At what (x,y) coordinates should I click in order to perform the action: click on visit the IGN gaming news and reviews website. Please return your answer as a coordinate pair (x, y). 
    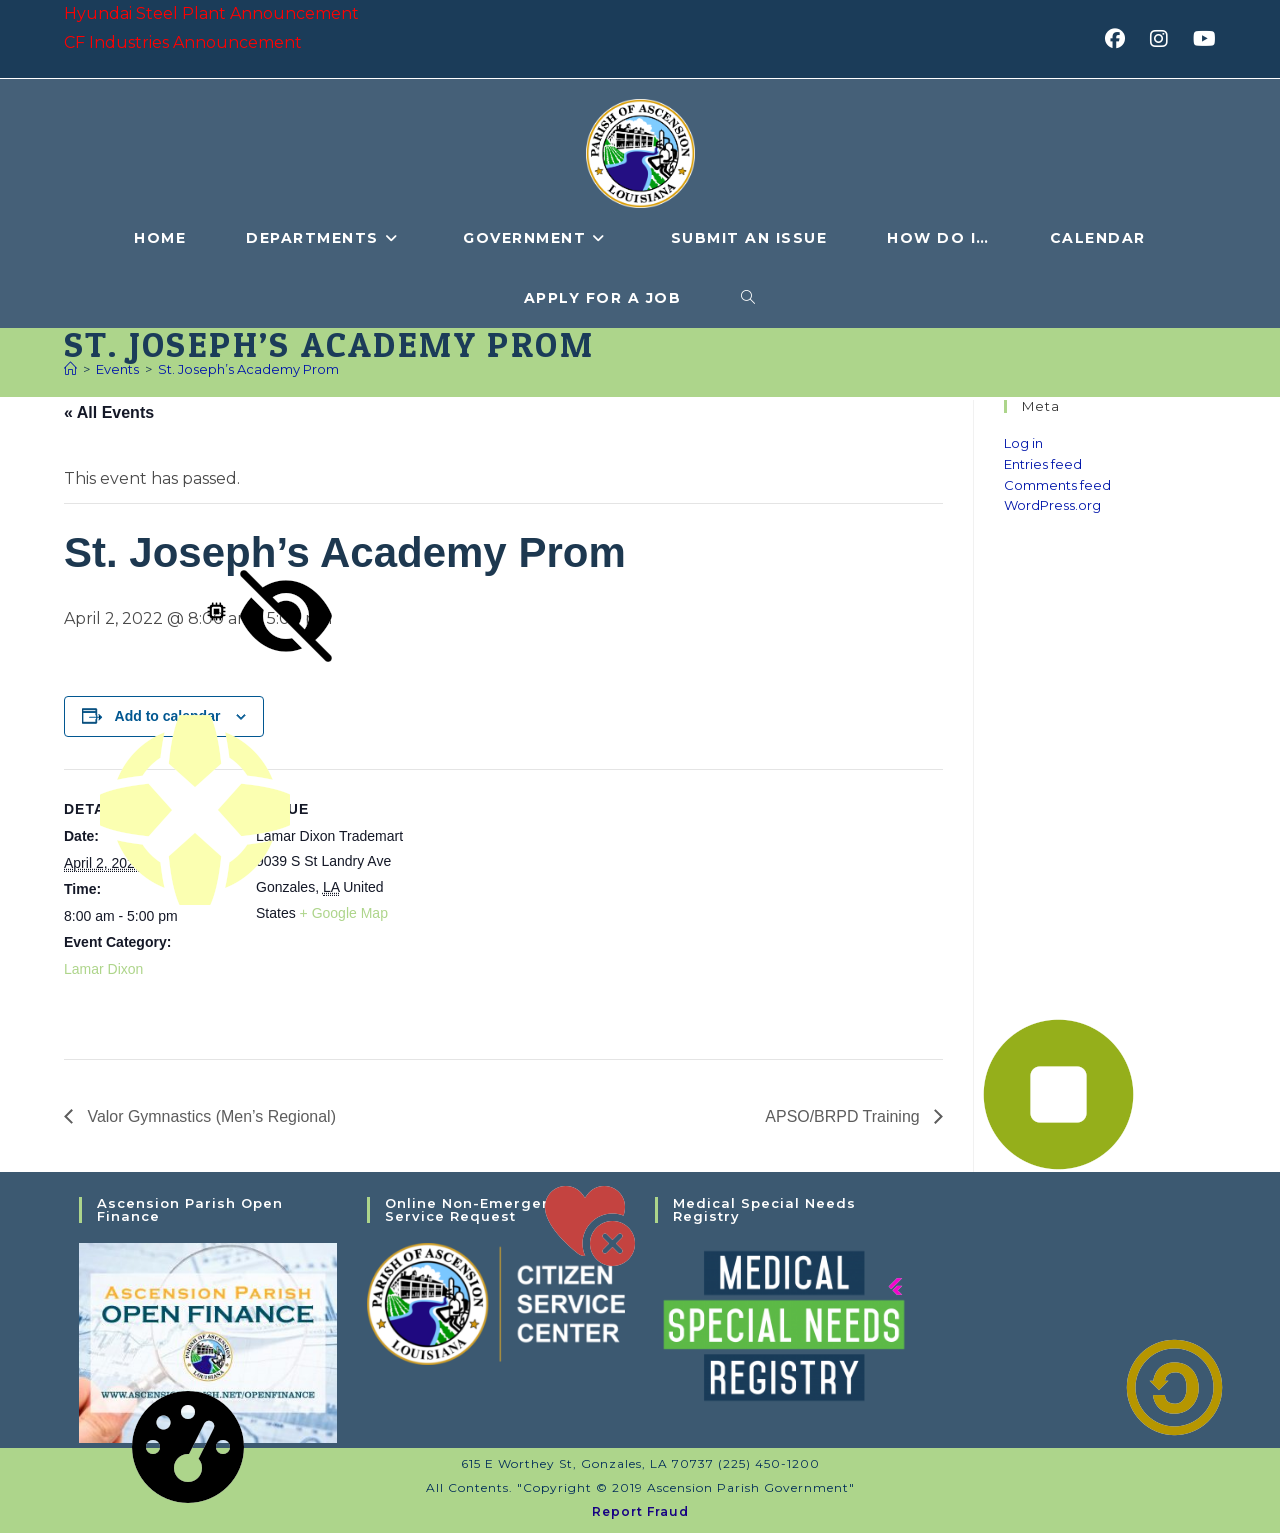
    Looking at the image, I should click on (195, 810).